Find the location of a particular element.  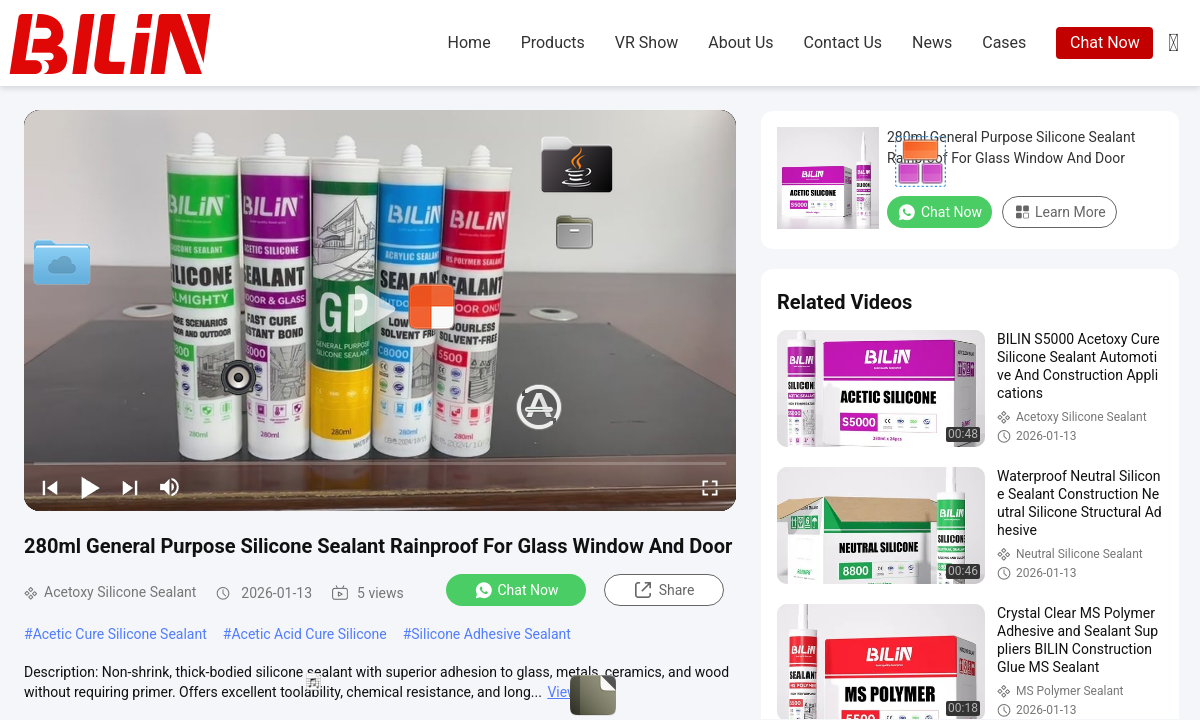

open the file manager app is located at coordinates (574, 231).